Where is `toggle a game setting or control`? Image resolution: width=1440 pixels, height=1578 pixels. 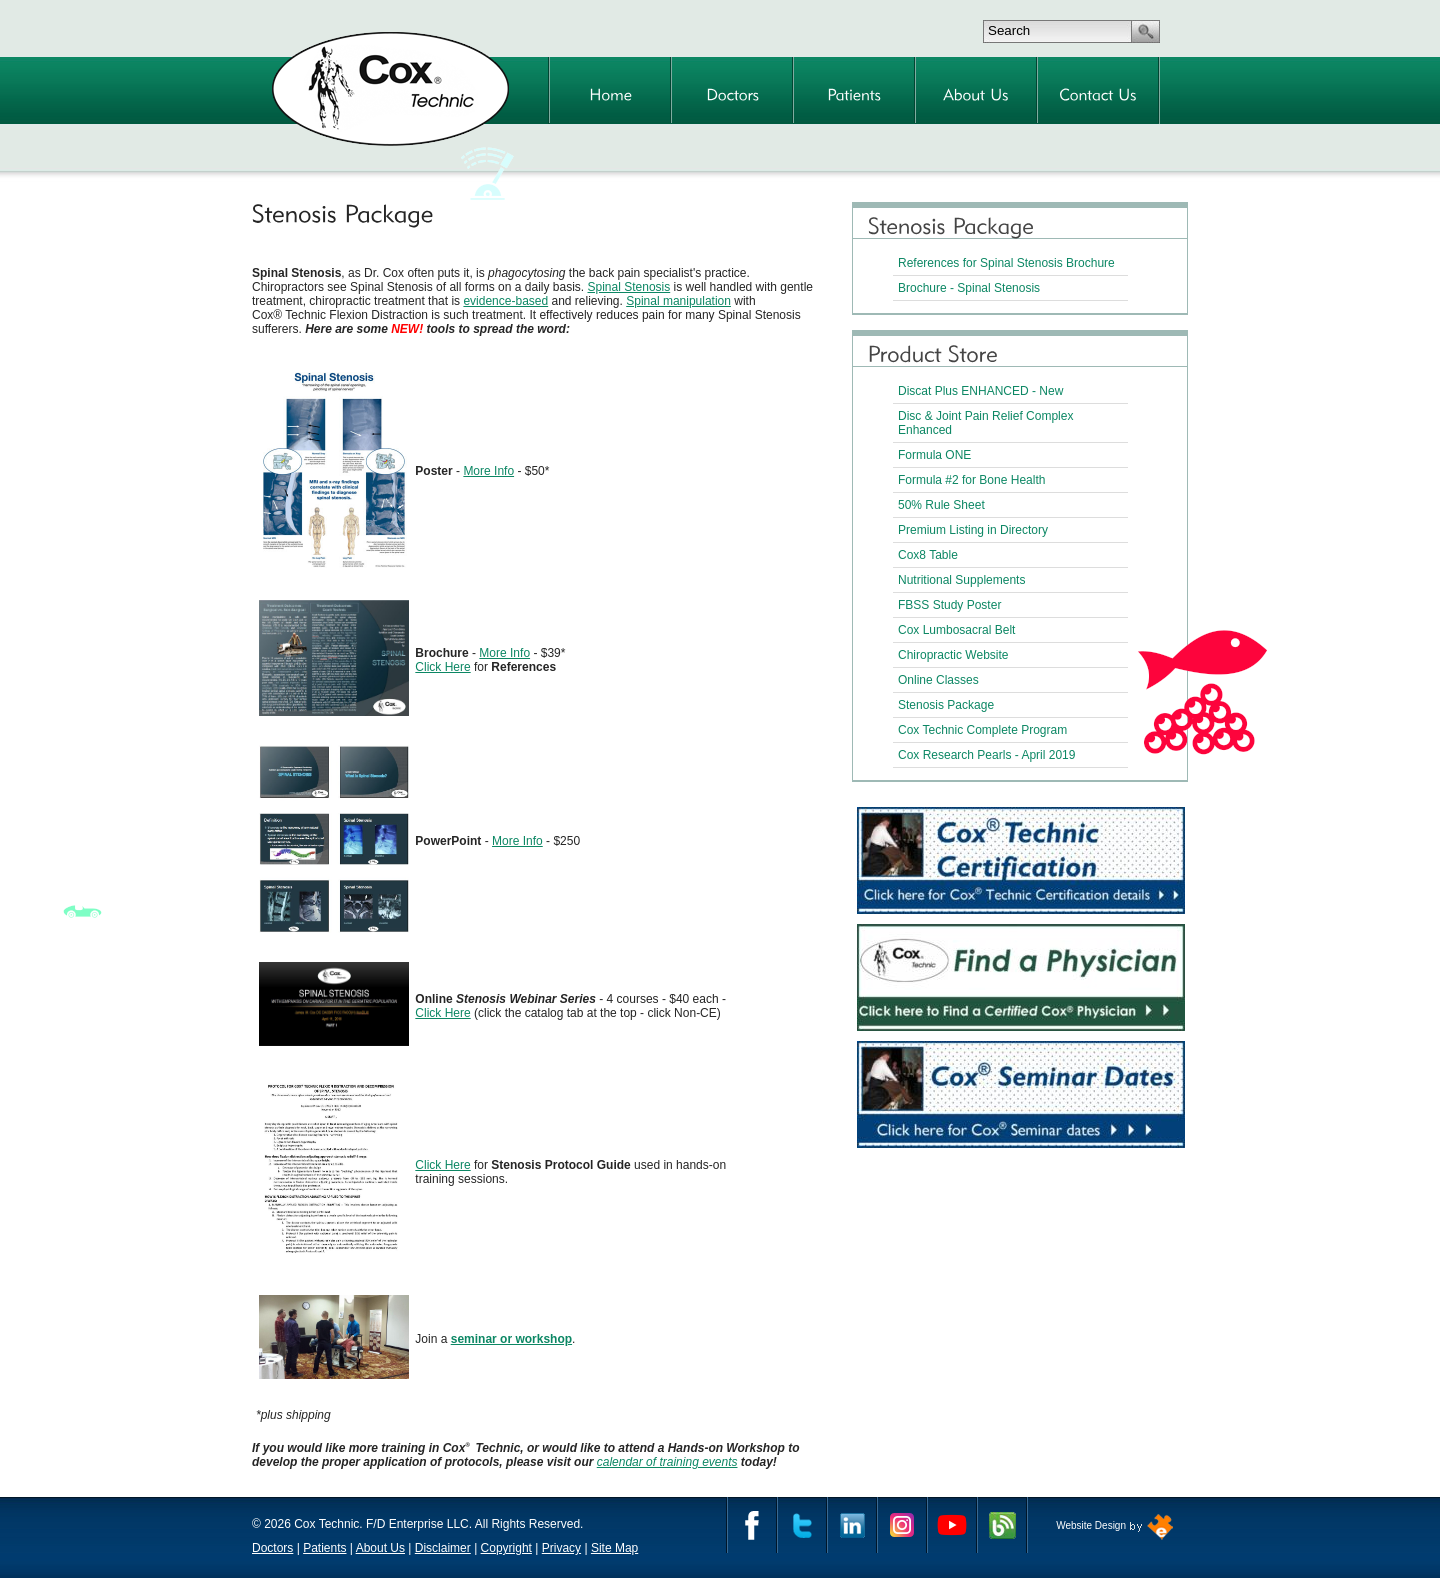 toggle a game setting or control is located at coordinates (488, 173).